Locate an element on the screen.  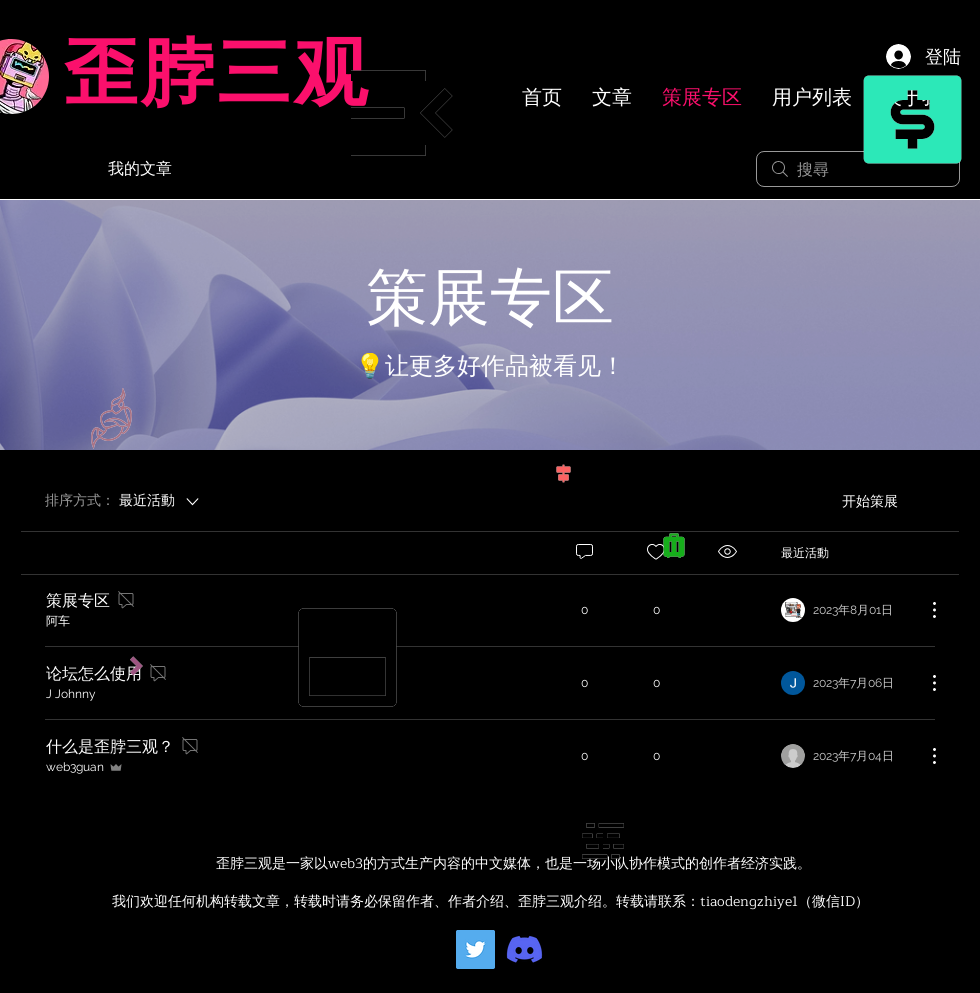
access financial or payment settings is located at coordinates (912, 119).